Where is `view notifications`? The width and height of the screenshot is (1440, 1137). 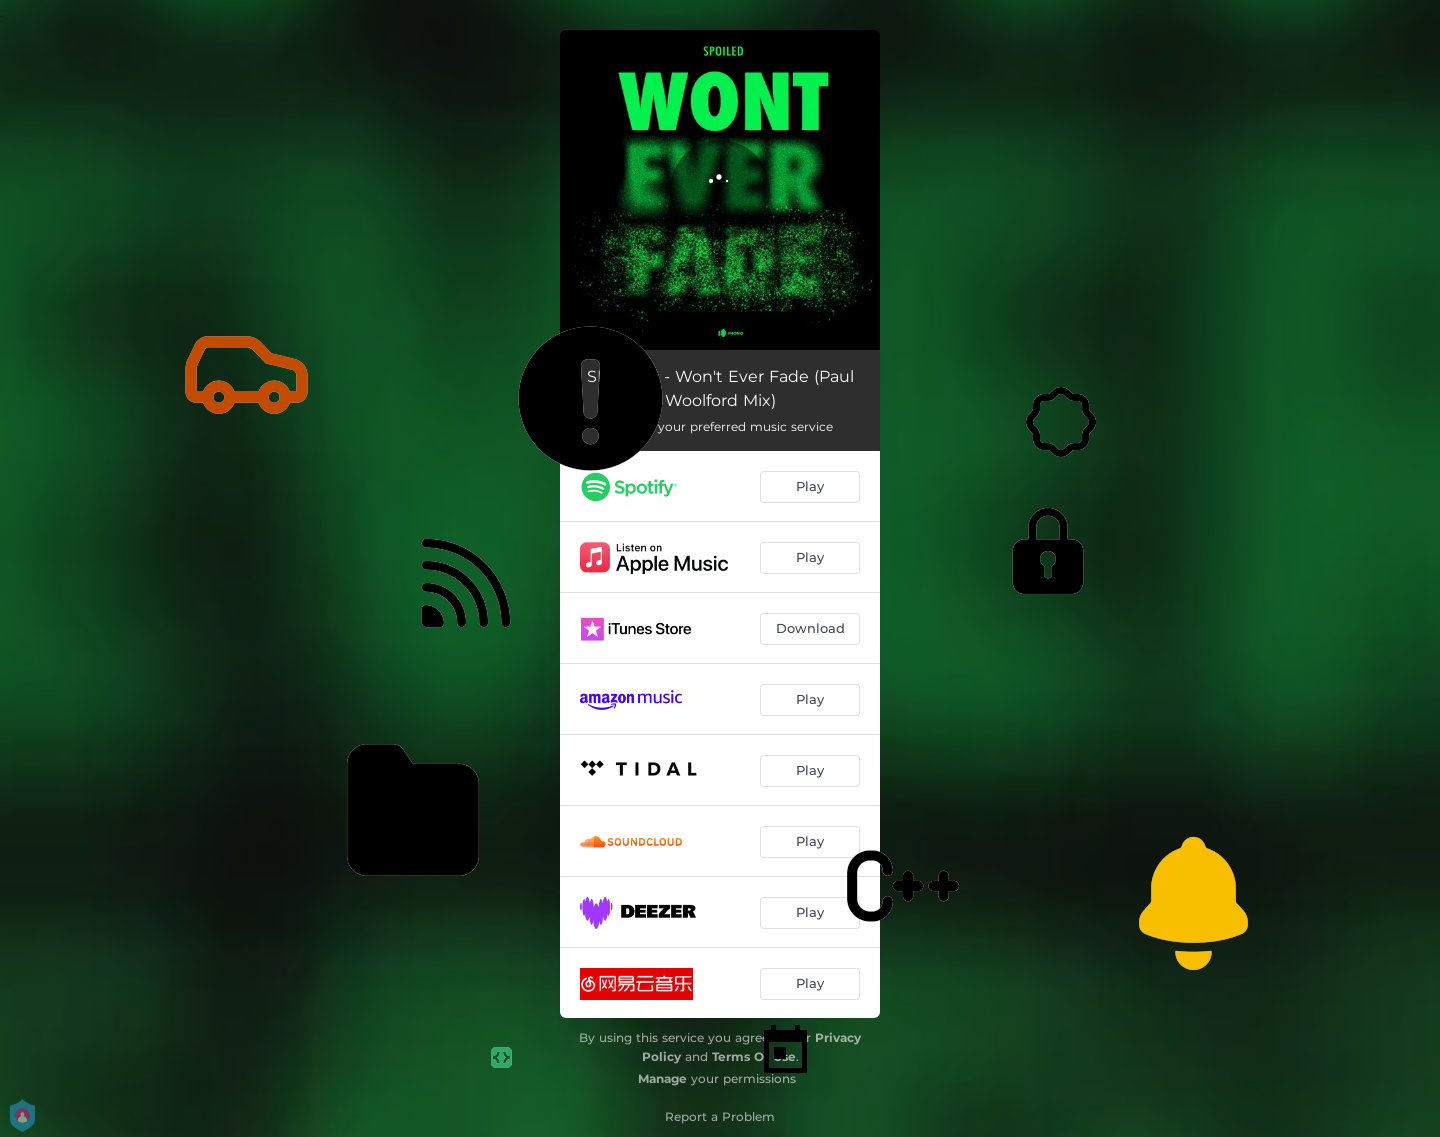
view notifications is located at coordinates (1193, 903).